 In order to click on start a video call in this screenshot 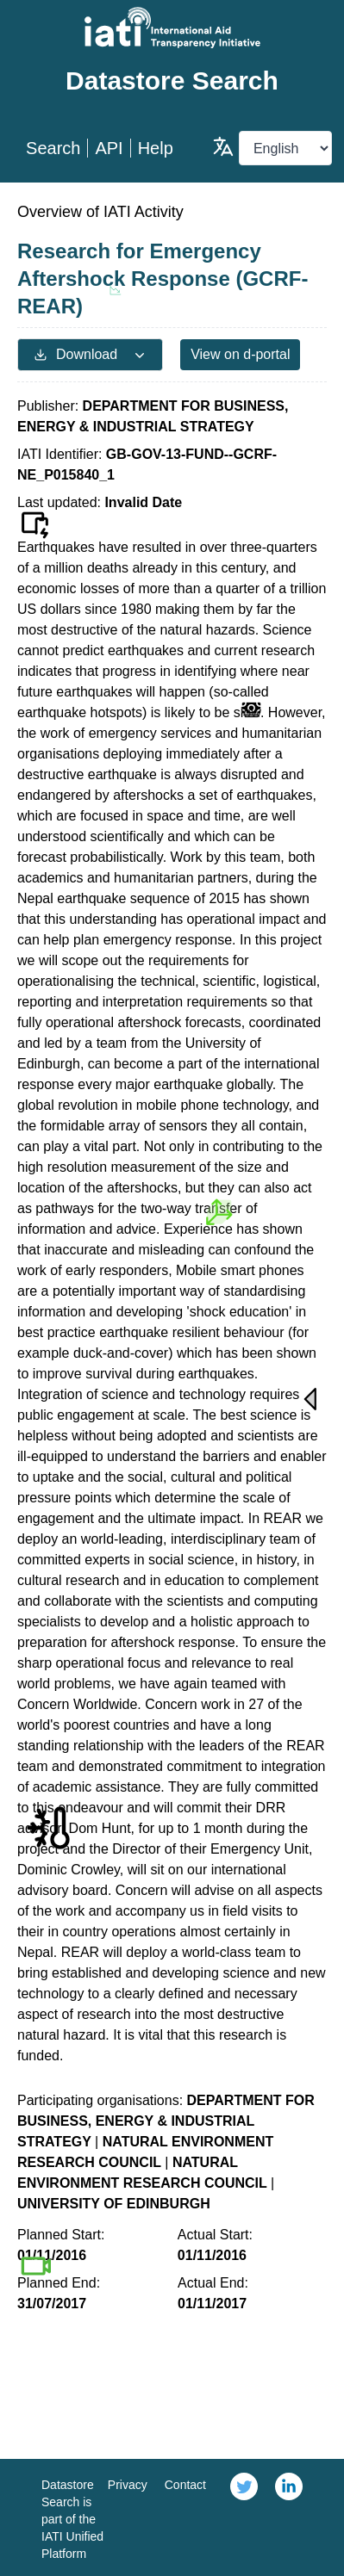, I will do `click(35, 2266)`.